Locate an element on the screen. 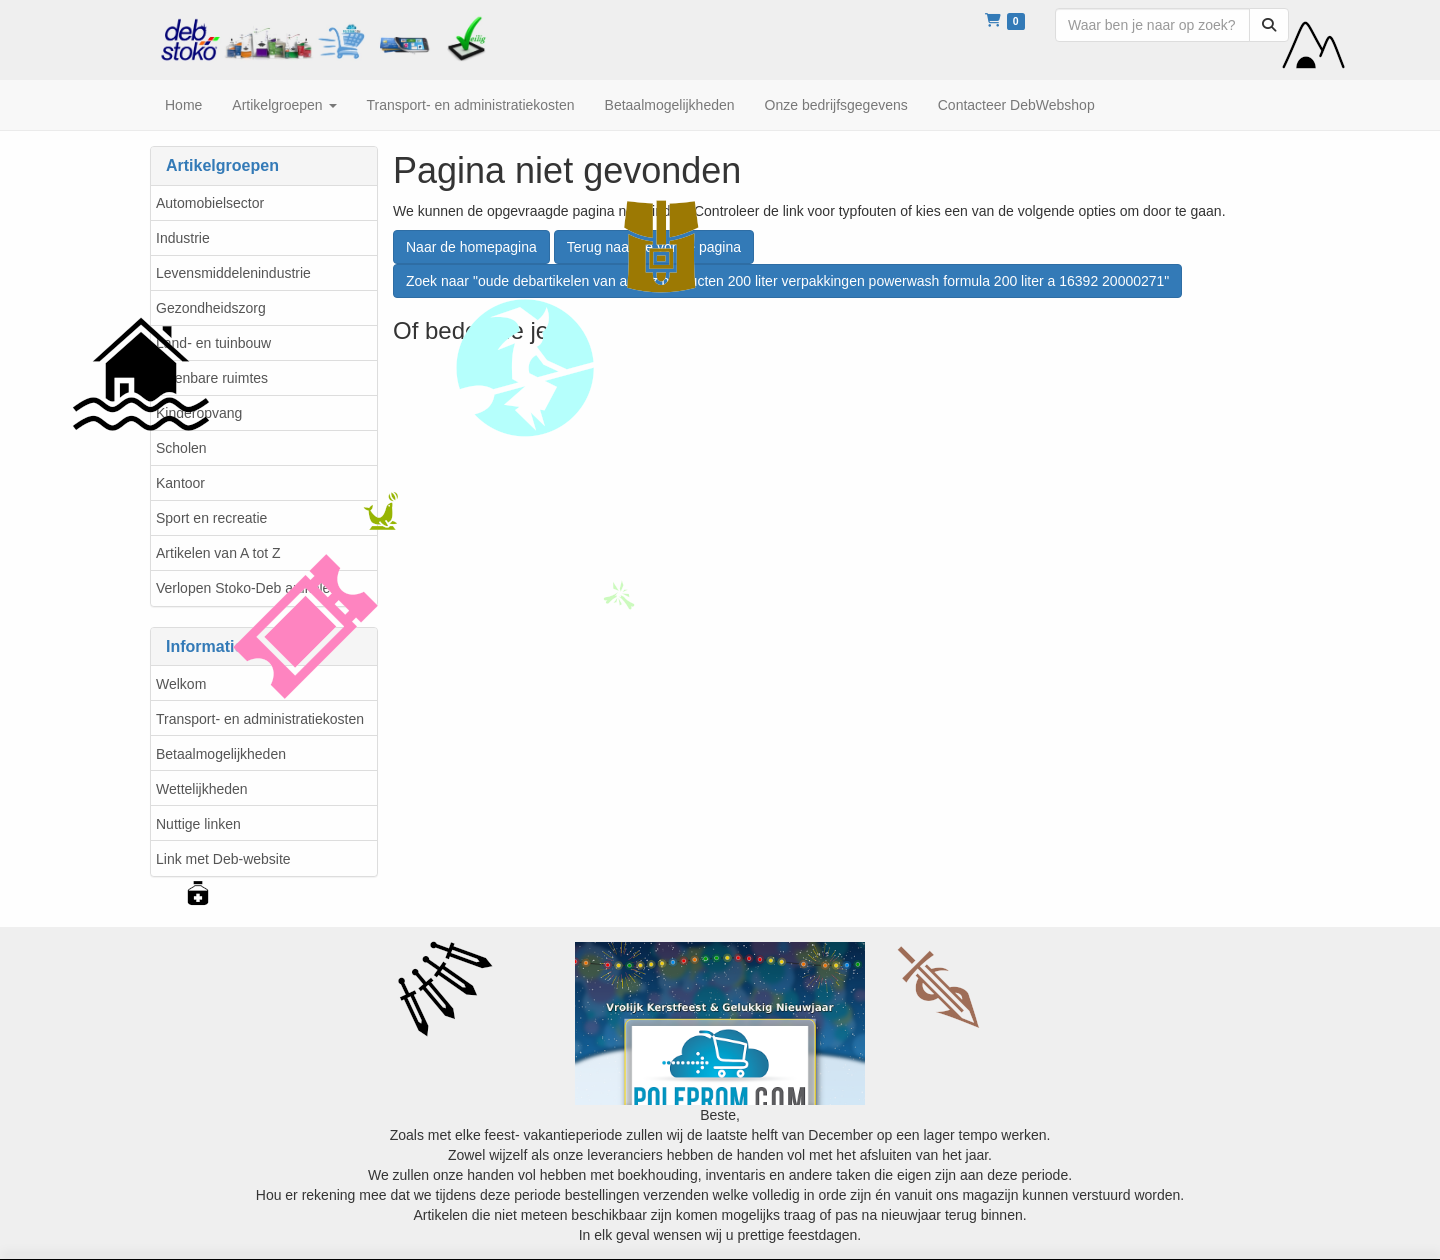 The image size is (1440, 1260). indicates a fracture or bone injury in a health app is located at coordinates (619, 595).